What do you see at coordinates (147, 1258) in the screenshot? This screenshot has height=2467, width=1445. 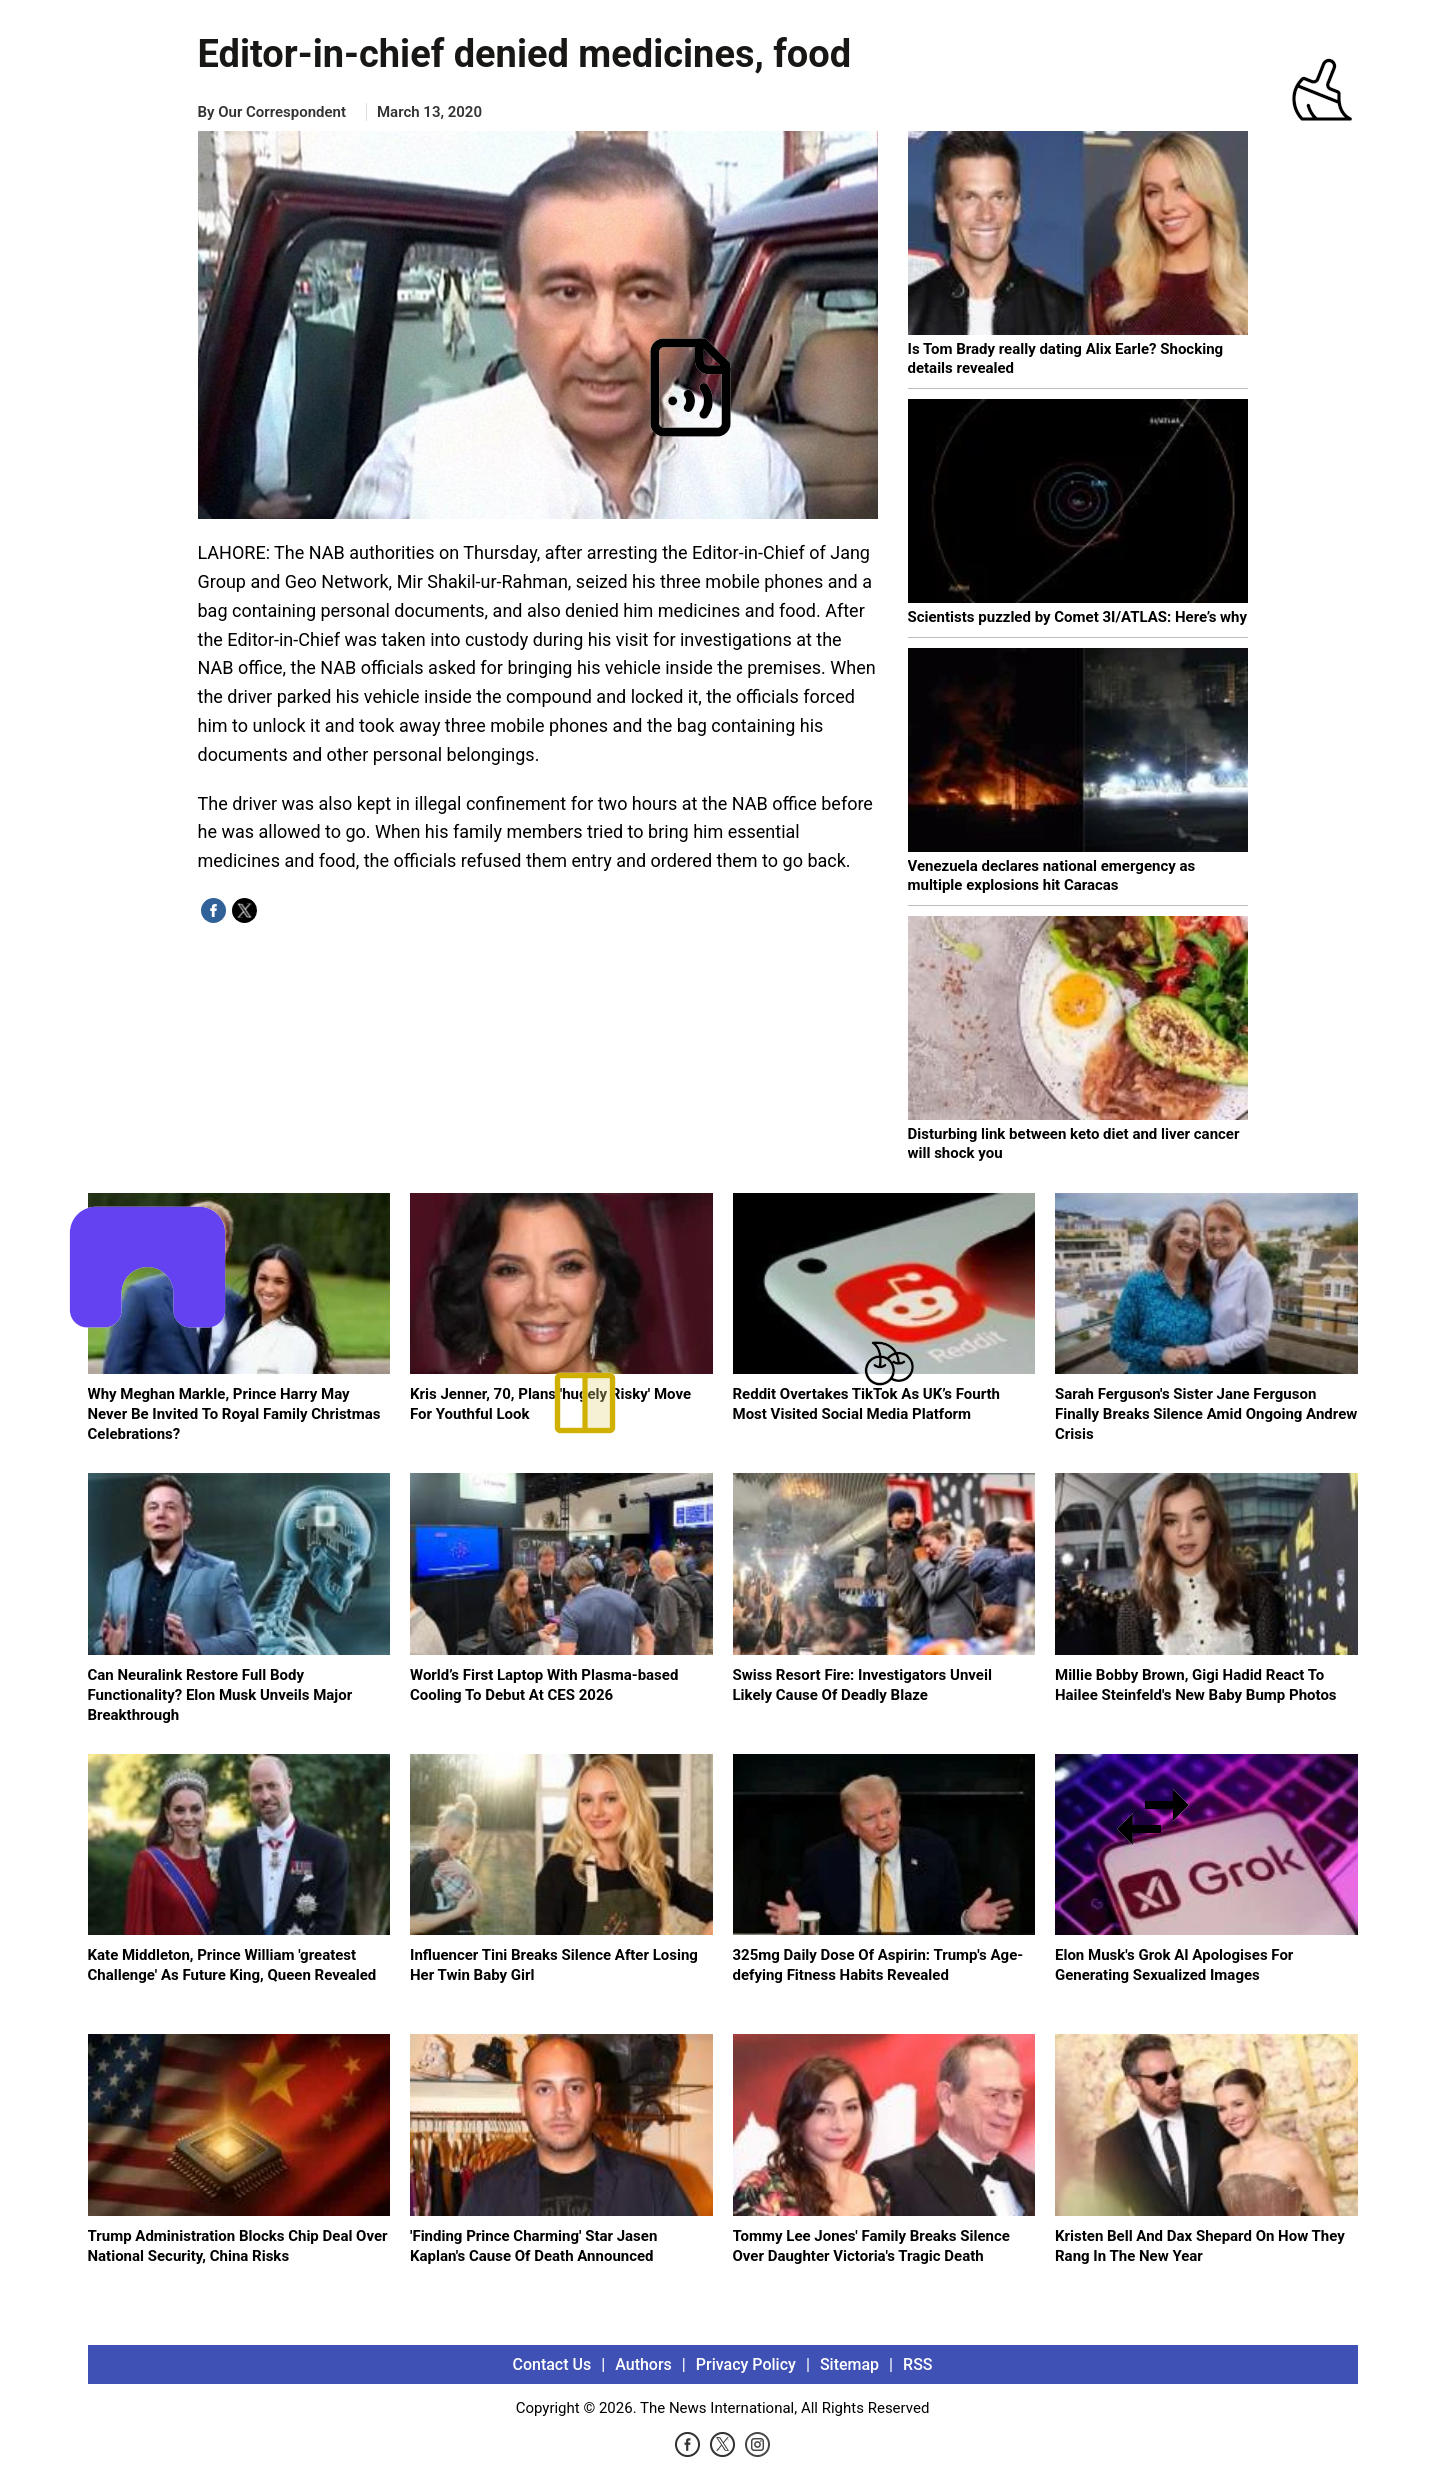 I see `view bridge or infrastructure information` at bounding box center [147, 1258].